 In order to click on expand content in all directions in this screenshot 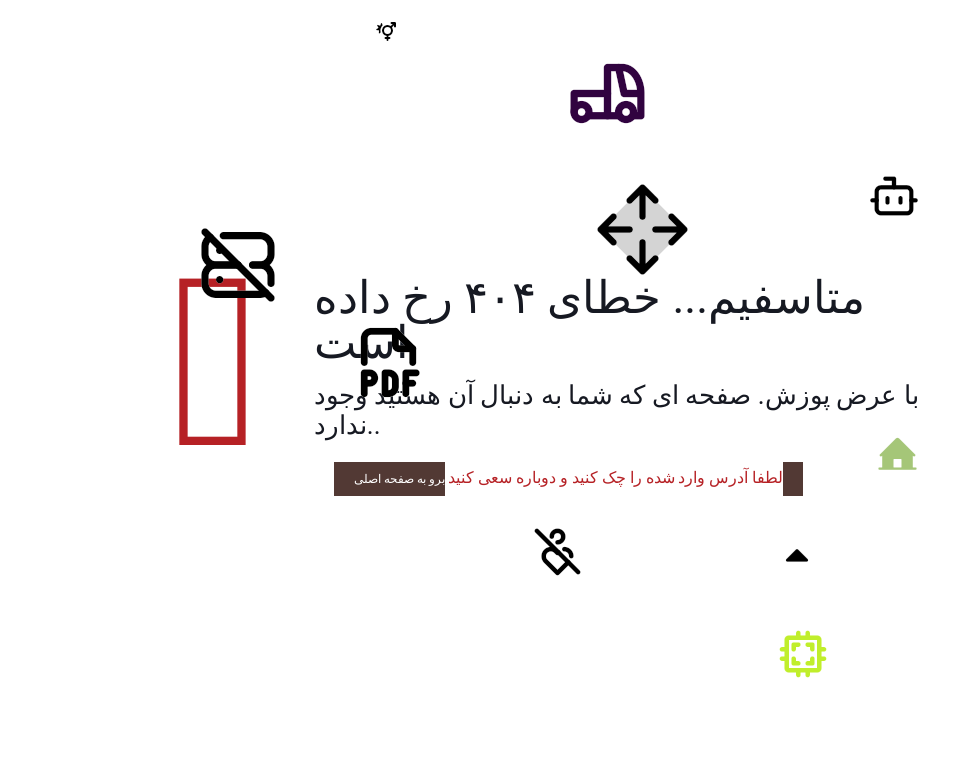, I will do `click(642, 229)`.